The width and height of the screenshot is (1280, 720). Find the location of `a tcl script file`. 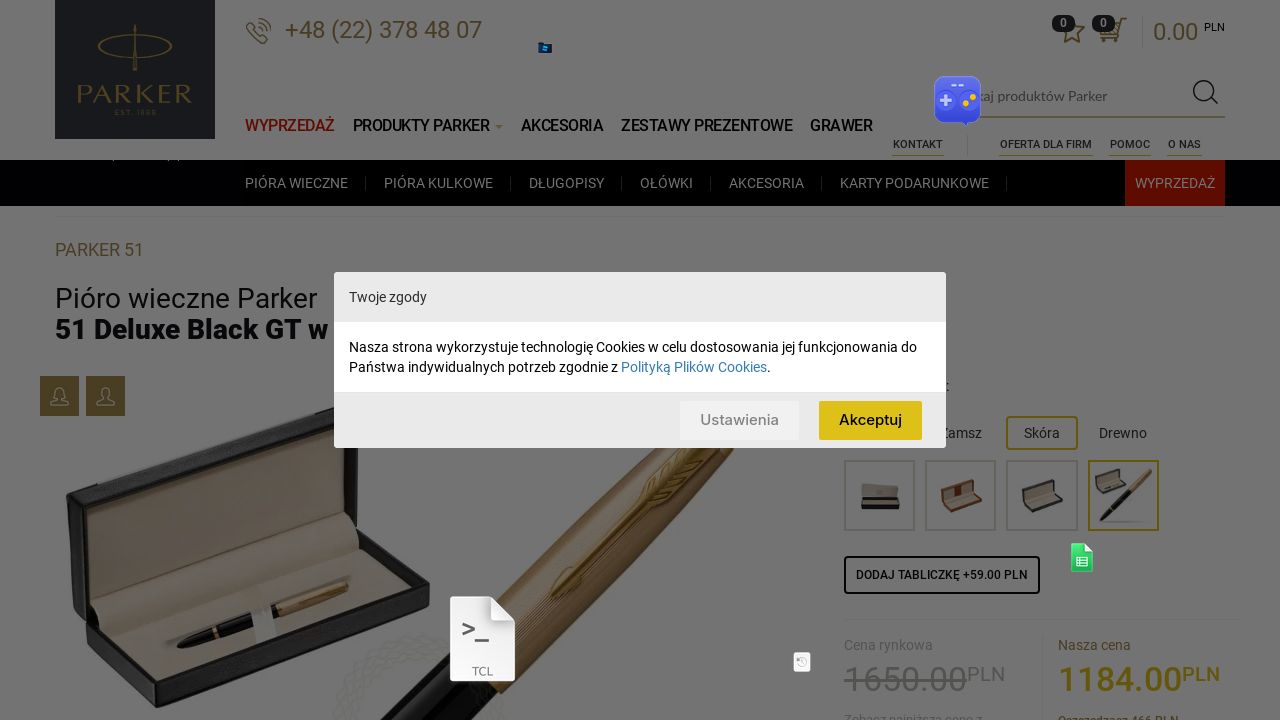

a tcl script file is located at coordinates (482, 640).